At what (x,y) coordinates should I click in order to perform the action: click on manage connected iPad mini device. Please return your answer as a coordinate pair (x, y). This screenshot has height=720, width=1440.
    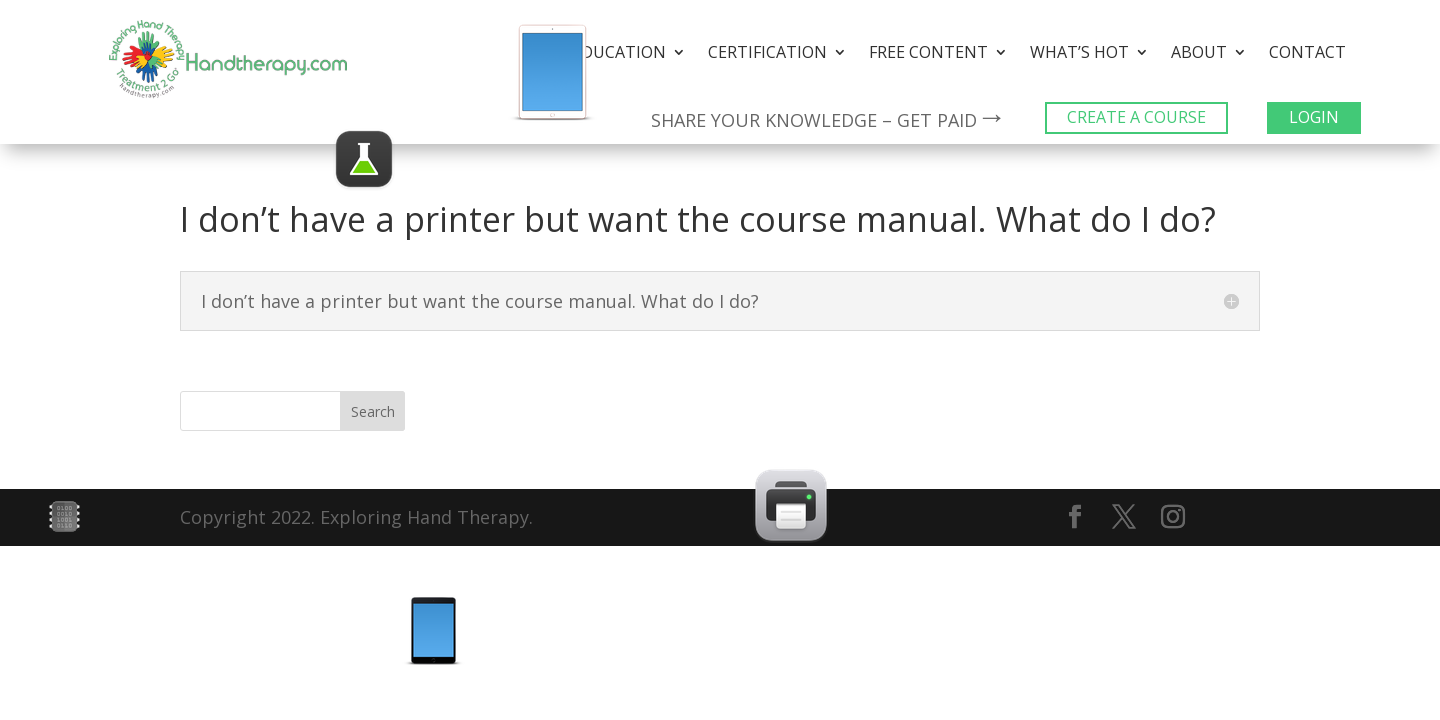
    Looking at the image, I should click on (433, 624).